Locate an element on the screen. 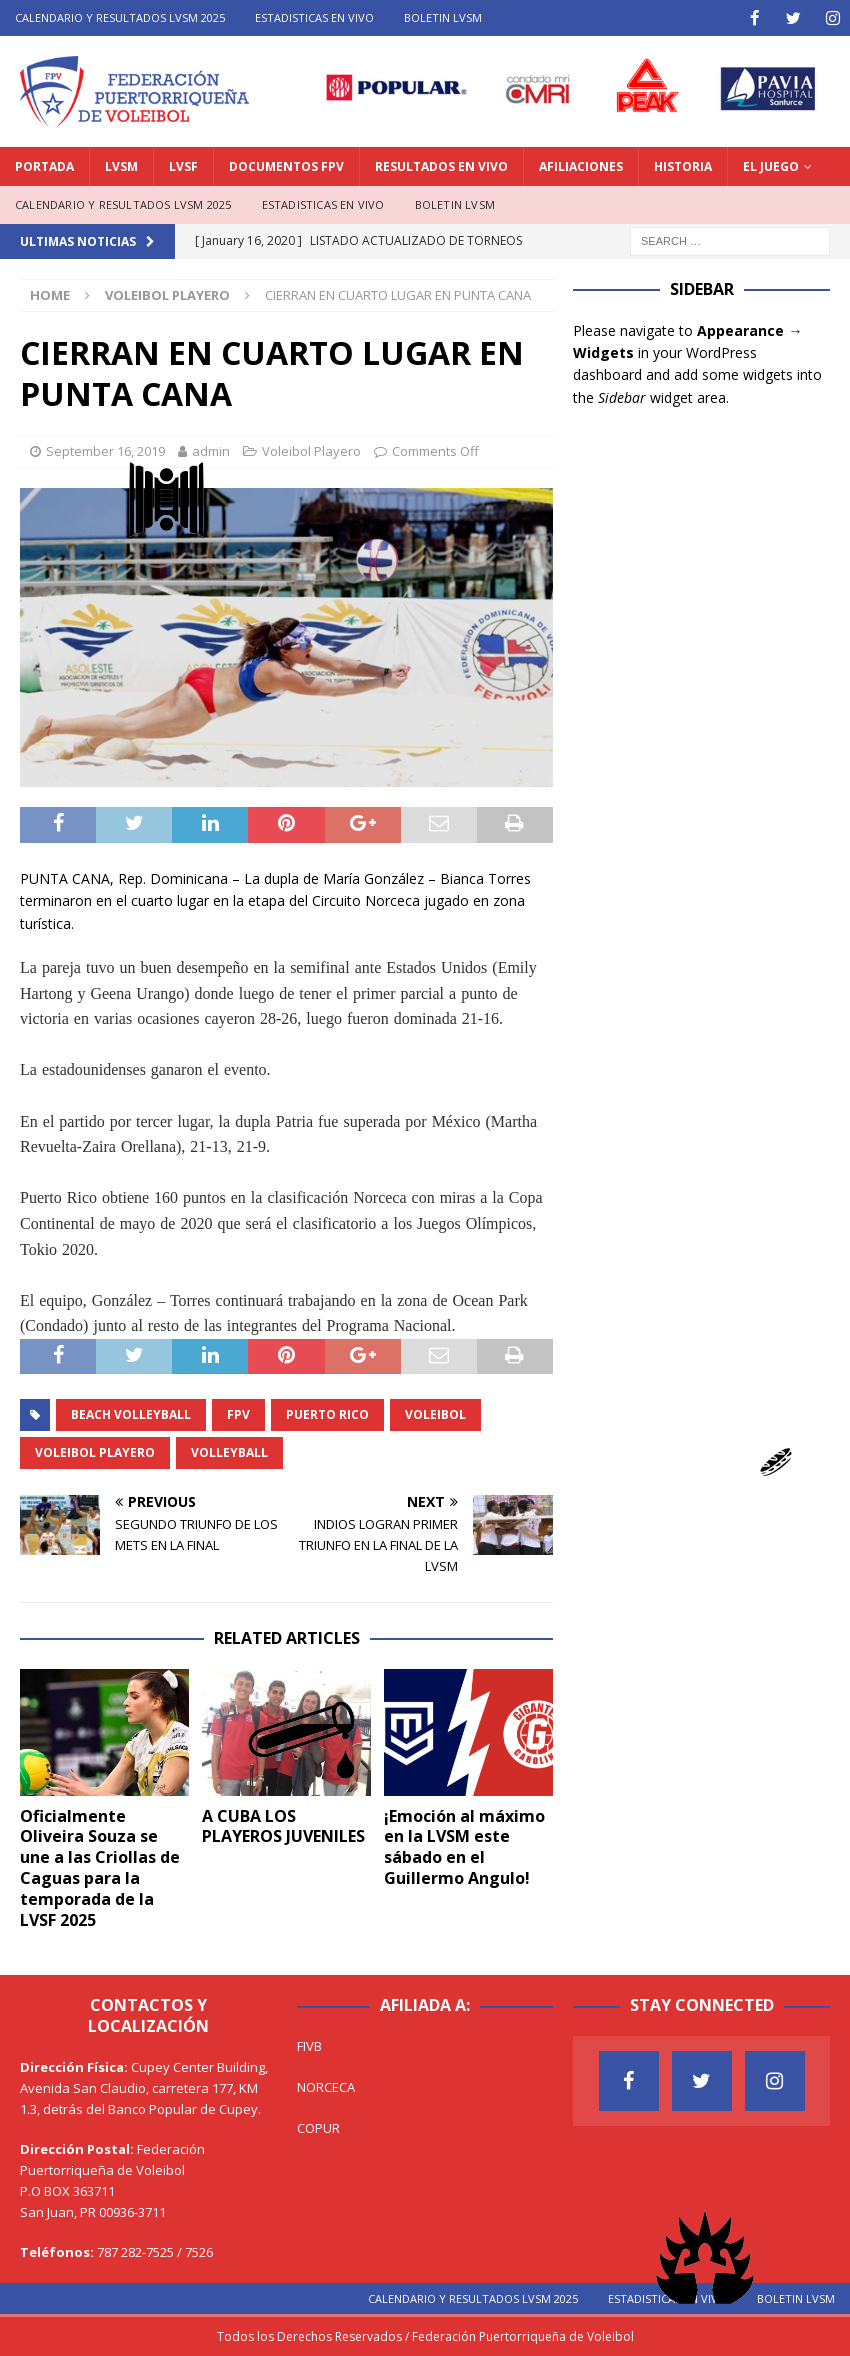 The width and height of the screenshot is (850, 2356). accordion or bellows instrument in a music game is located at coordinates (166, 499).